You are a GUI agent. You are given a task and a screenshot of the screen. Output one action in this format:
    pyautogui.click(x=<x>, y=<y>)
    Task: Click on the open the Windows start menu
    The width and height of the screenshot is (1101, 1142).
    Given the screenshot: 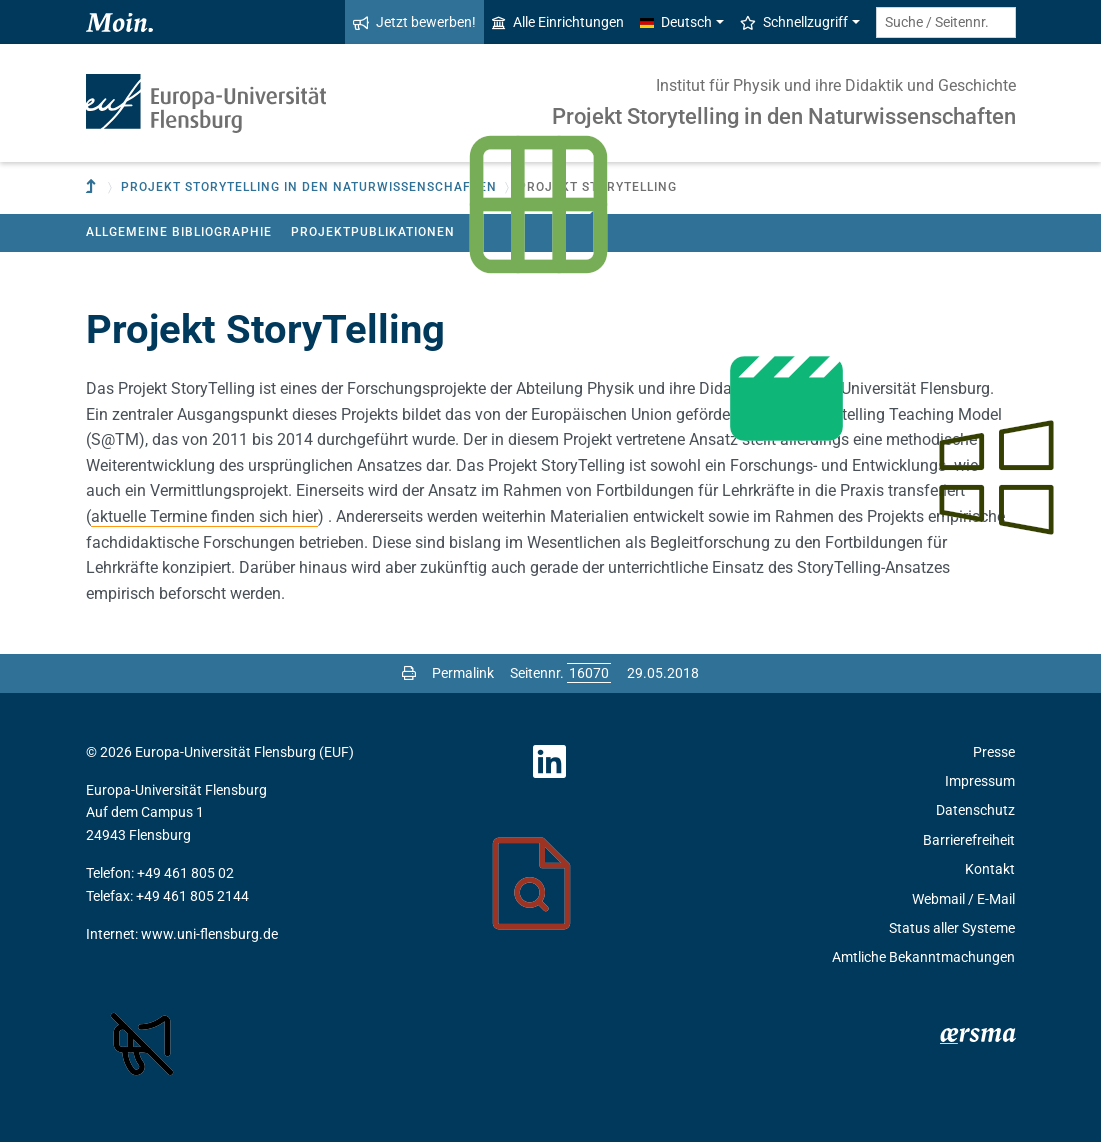 What is the action you would take?
    pyautogui.click(x=1001, y=477)
    